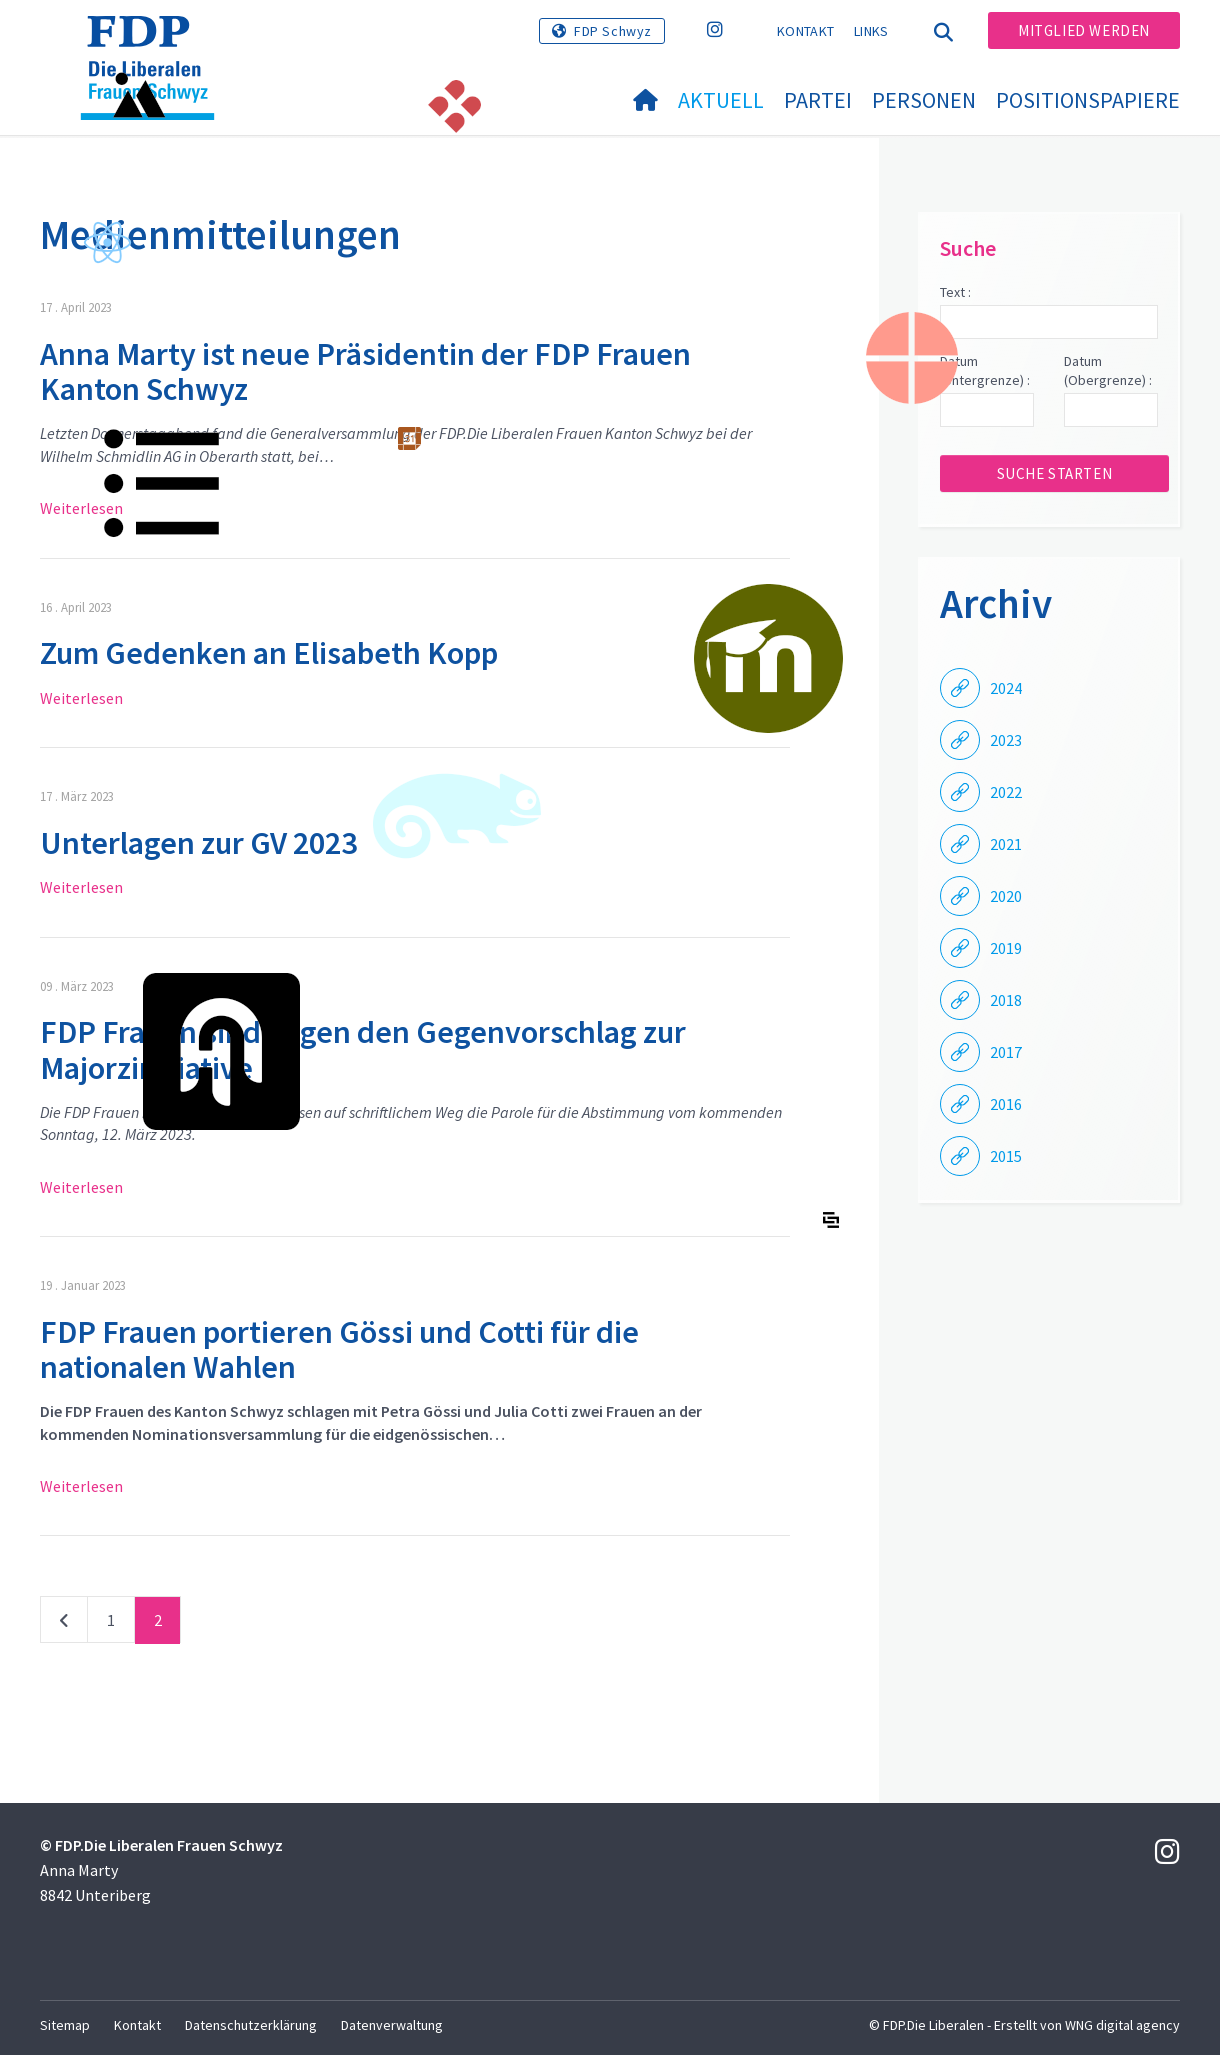  Describe the element at coordinates (912, 358) in the screenshot. I see `quarto publishing system logo` at that location.